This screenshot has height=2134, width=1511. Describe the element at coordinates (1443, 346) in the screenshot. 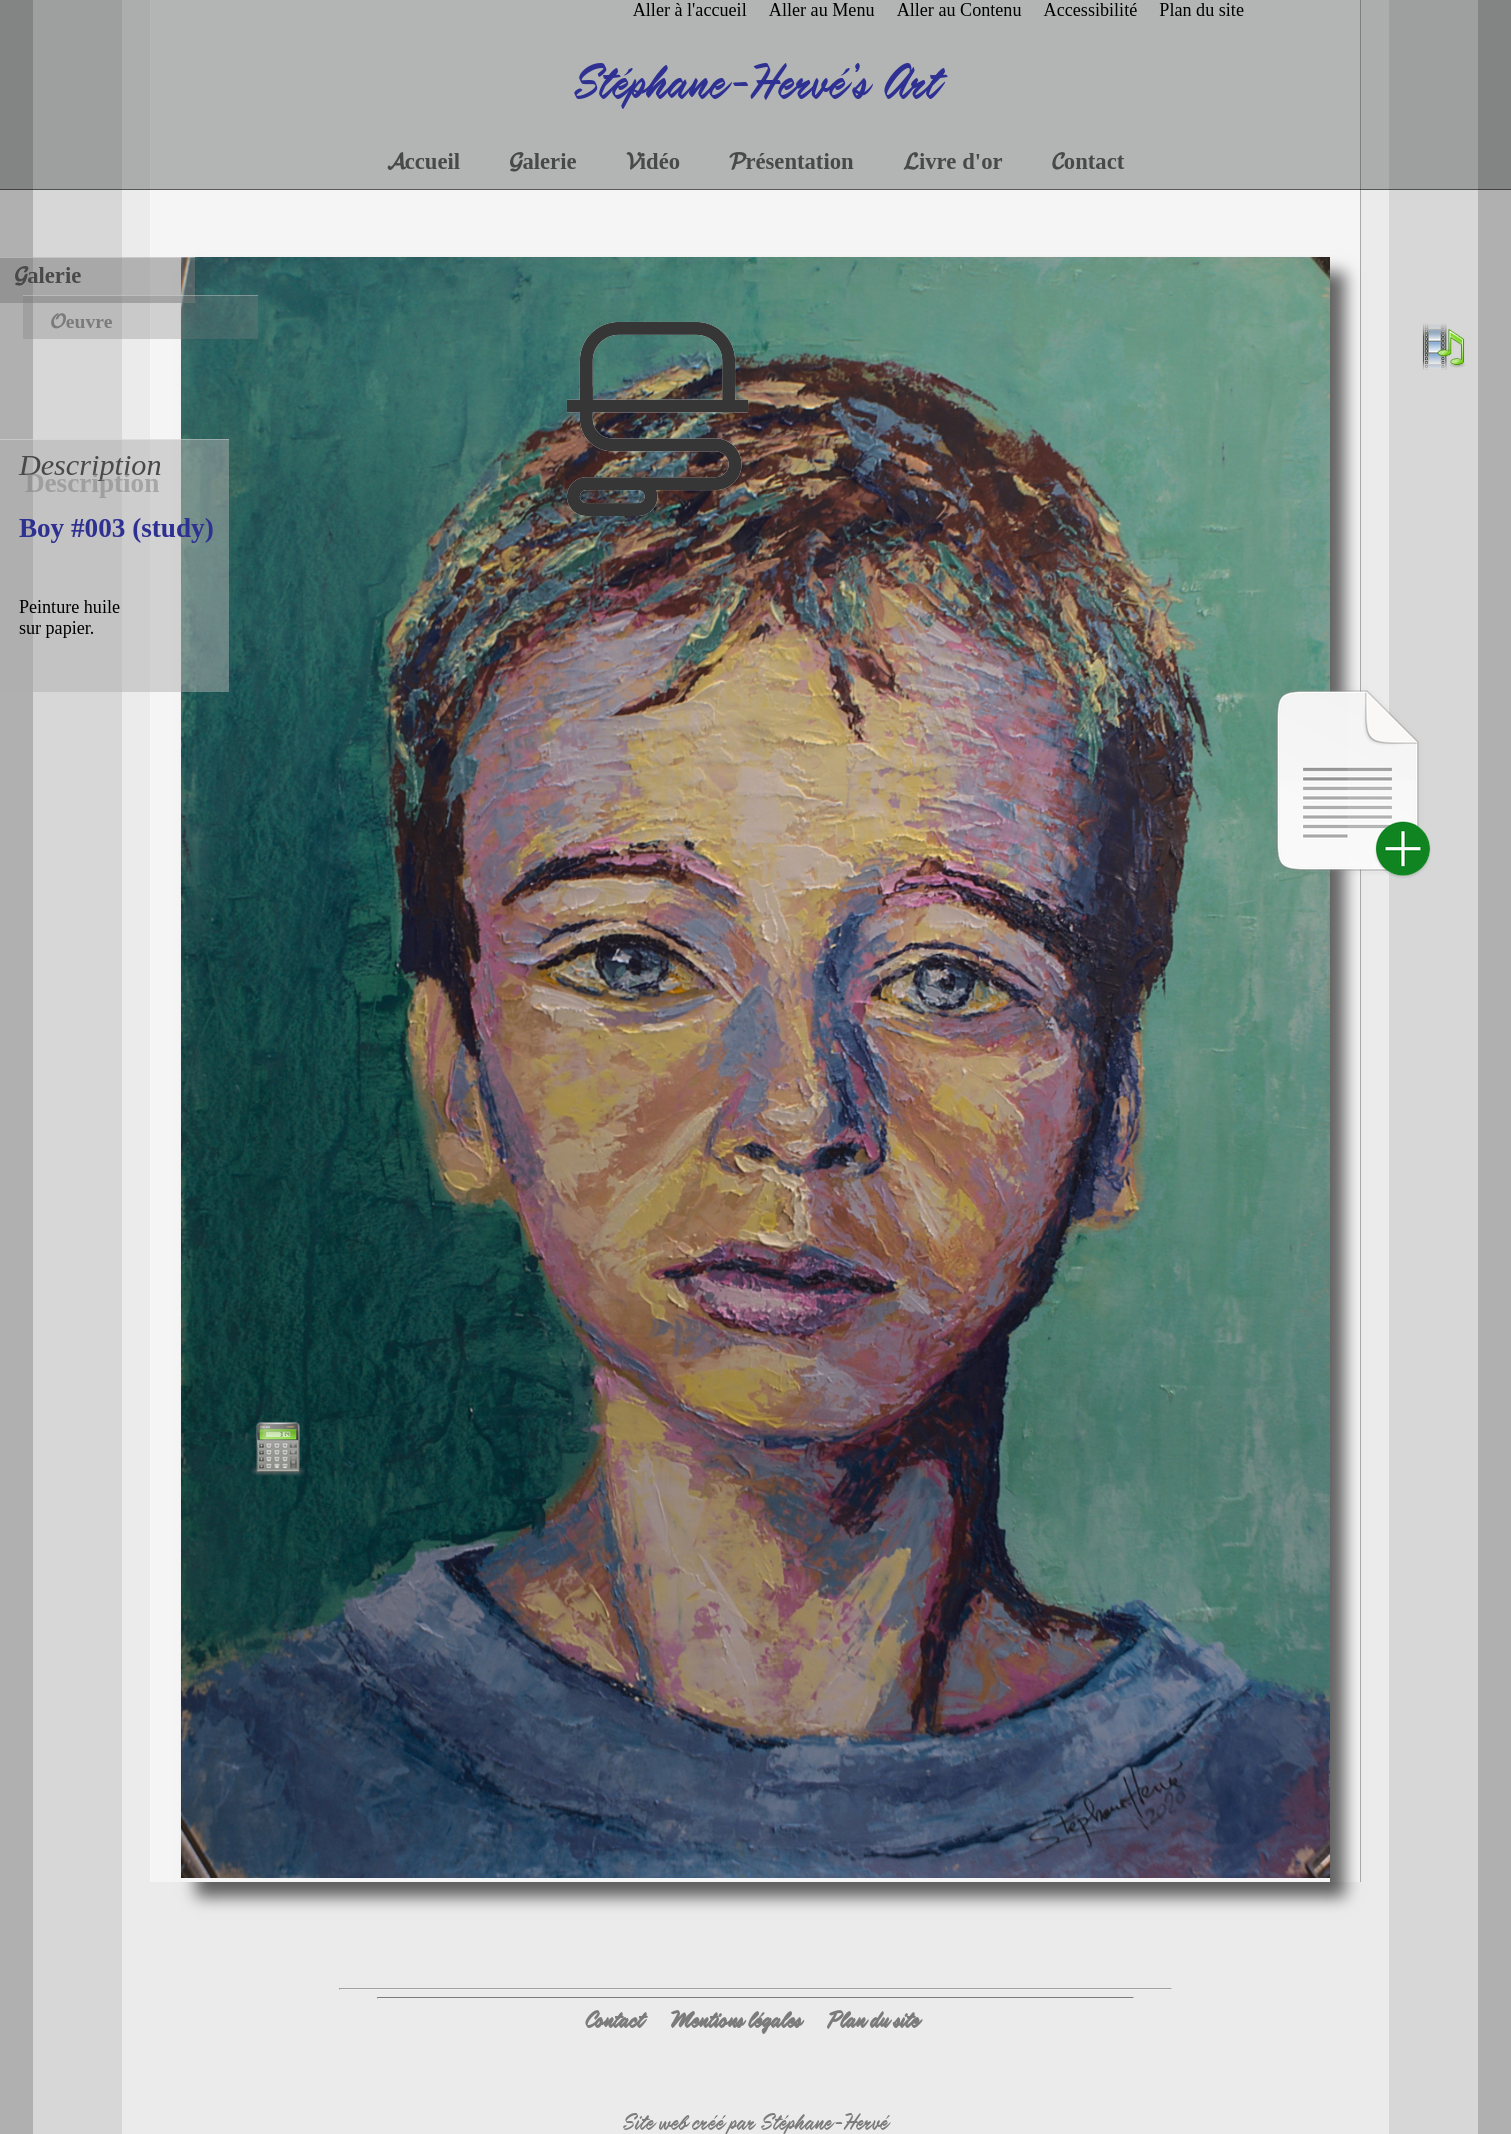

I see `open multimedia applications` at that location.